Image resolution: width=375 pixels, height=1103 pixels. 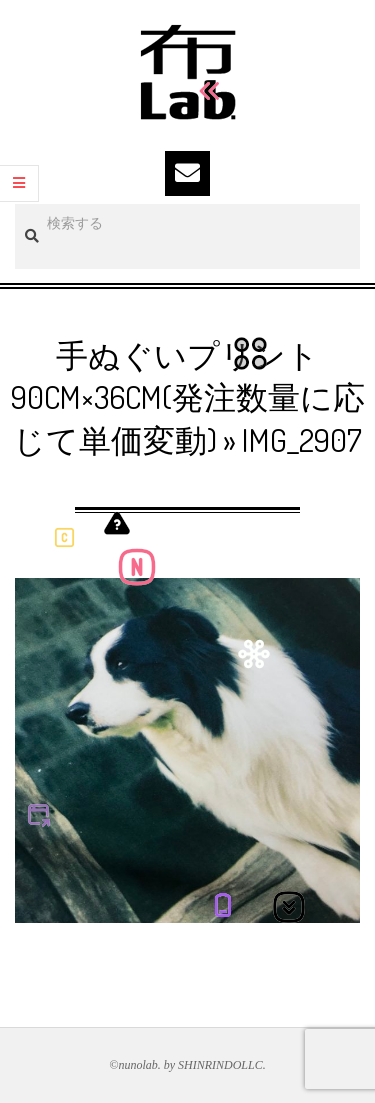 What do you see at coordinates (254, 654) in the screenshot?
I see `view star network topology` at bounding box center [254, 654].